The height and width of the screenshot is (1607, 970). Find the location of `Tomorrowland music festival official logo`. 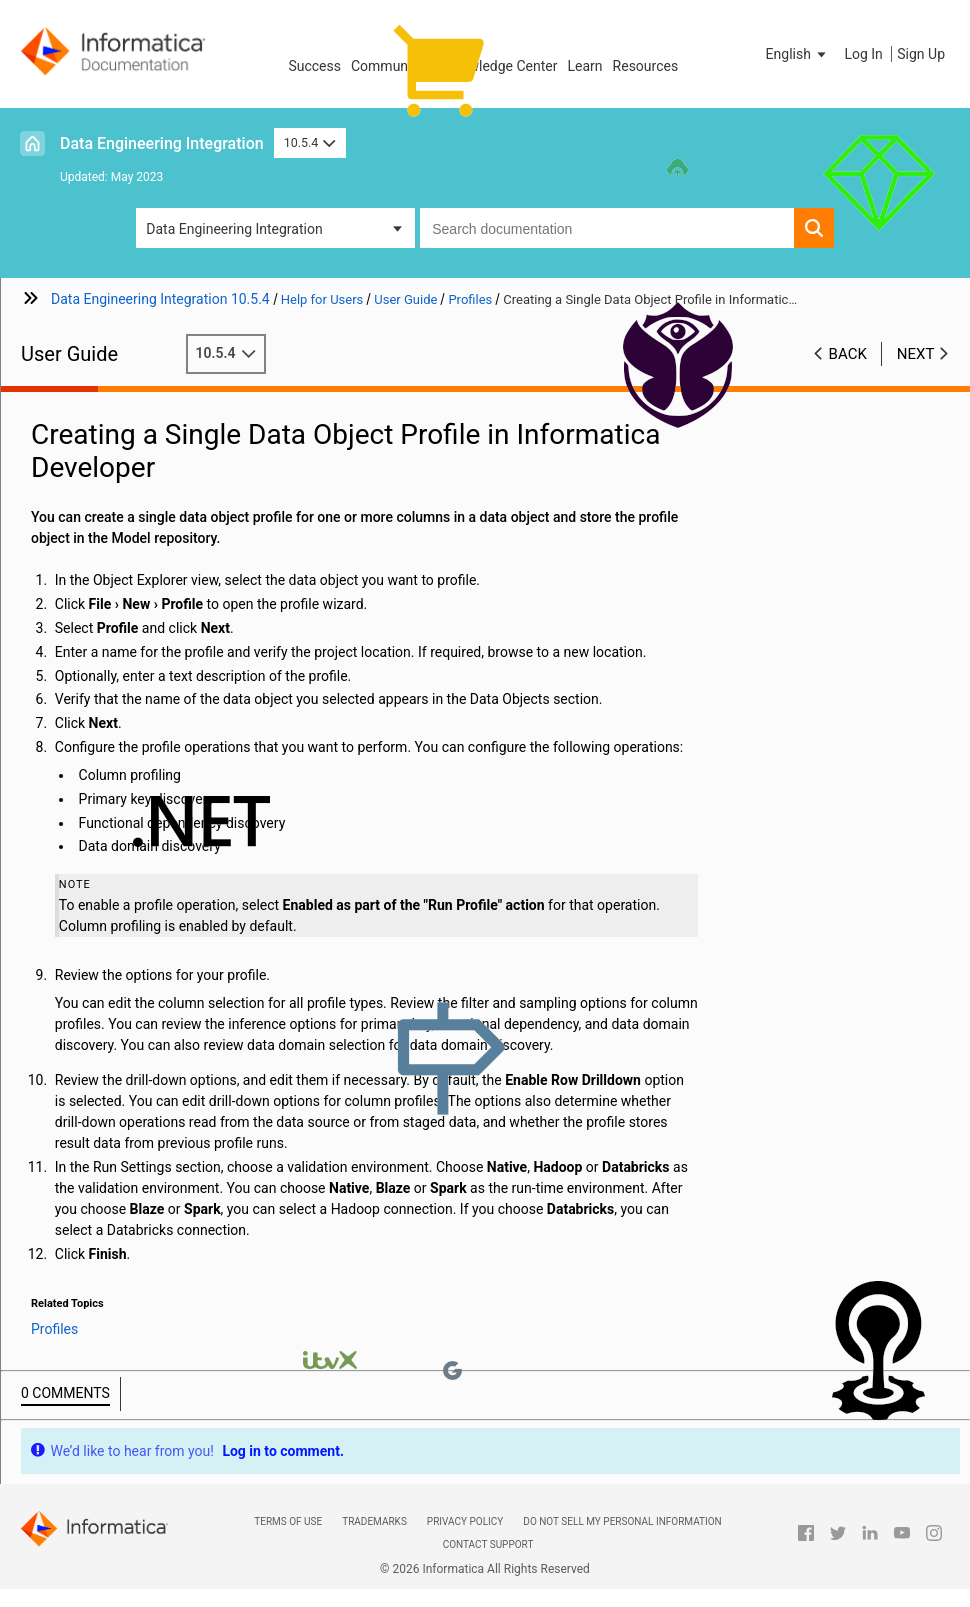

Tomorrowland music festival official logo is located at coordinates (678, 365).